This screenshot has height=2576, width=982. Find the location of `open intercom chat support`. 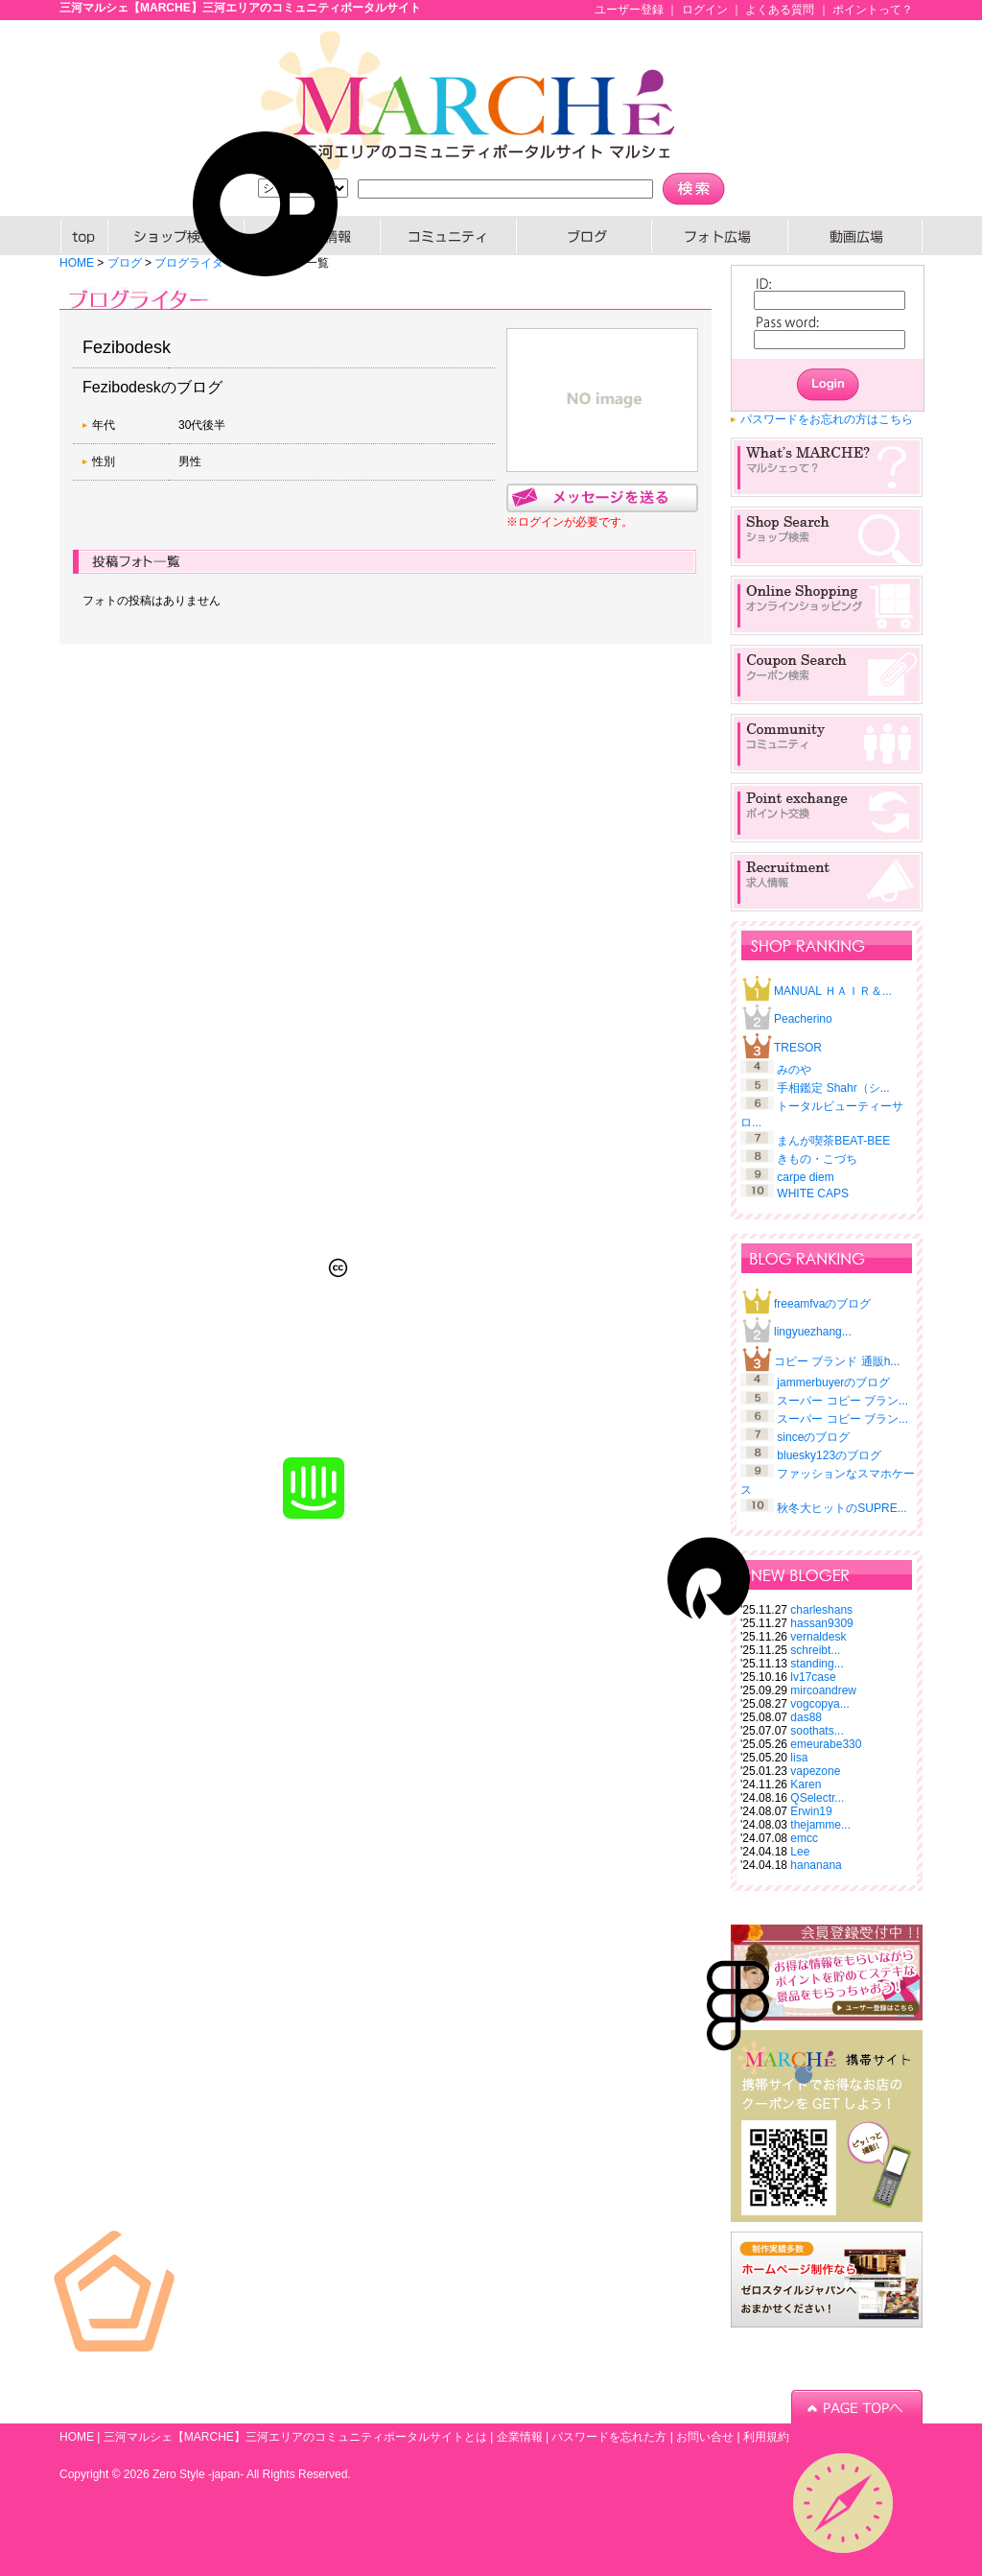

open intercom chat support is located at coordinates (314, 1488).